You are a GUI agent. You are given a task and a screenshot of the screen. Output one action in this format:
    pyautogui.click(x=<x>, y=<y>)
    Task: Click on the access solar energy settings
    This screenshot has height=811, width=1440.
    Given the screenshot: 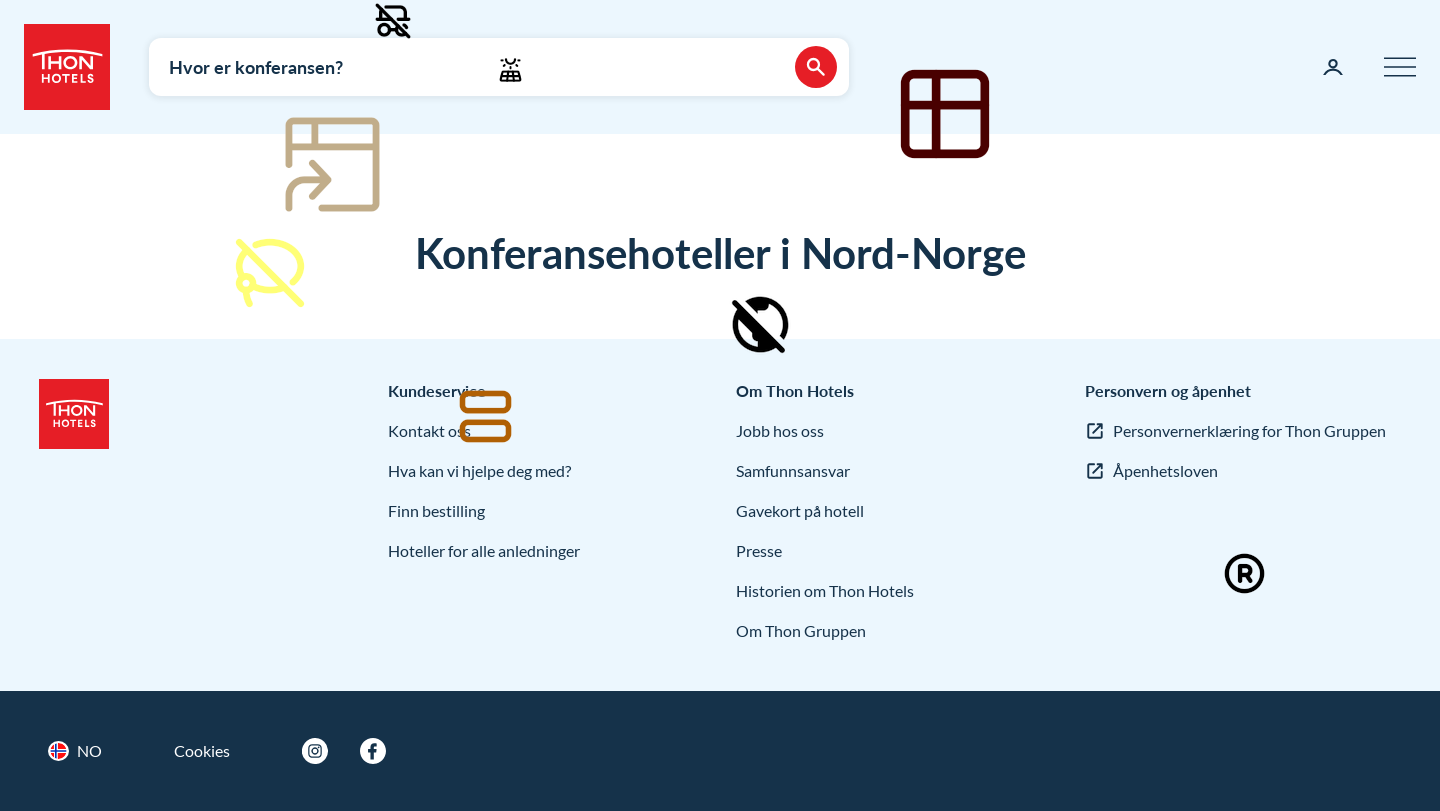 What is the action you would take?
    pyautogui.click(x=510, y=70)
    